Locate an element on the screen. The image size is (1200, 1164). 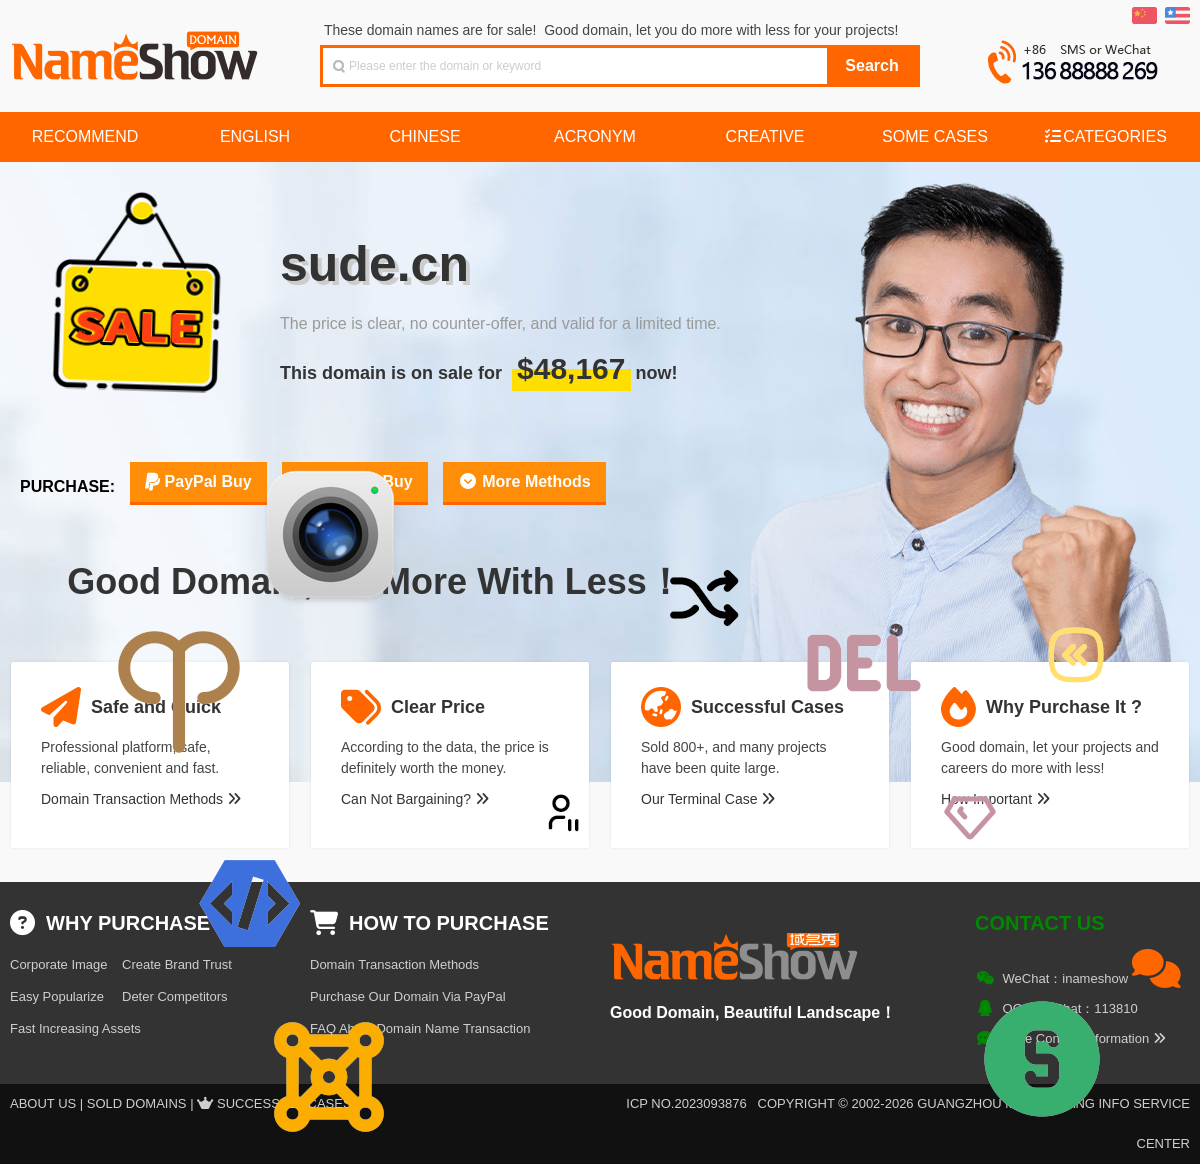
go back to previous section is located at coordinates (1076, 655).